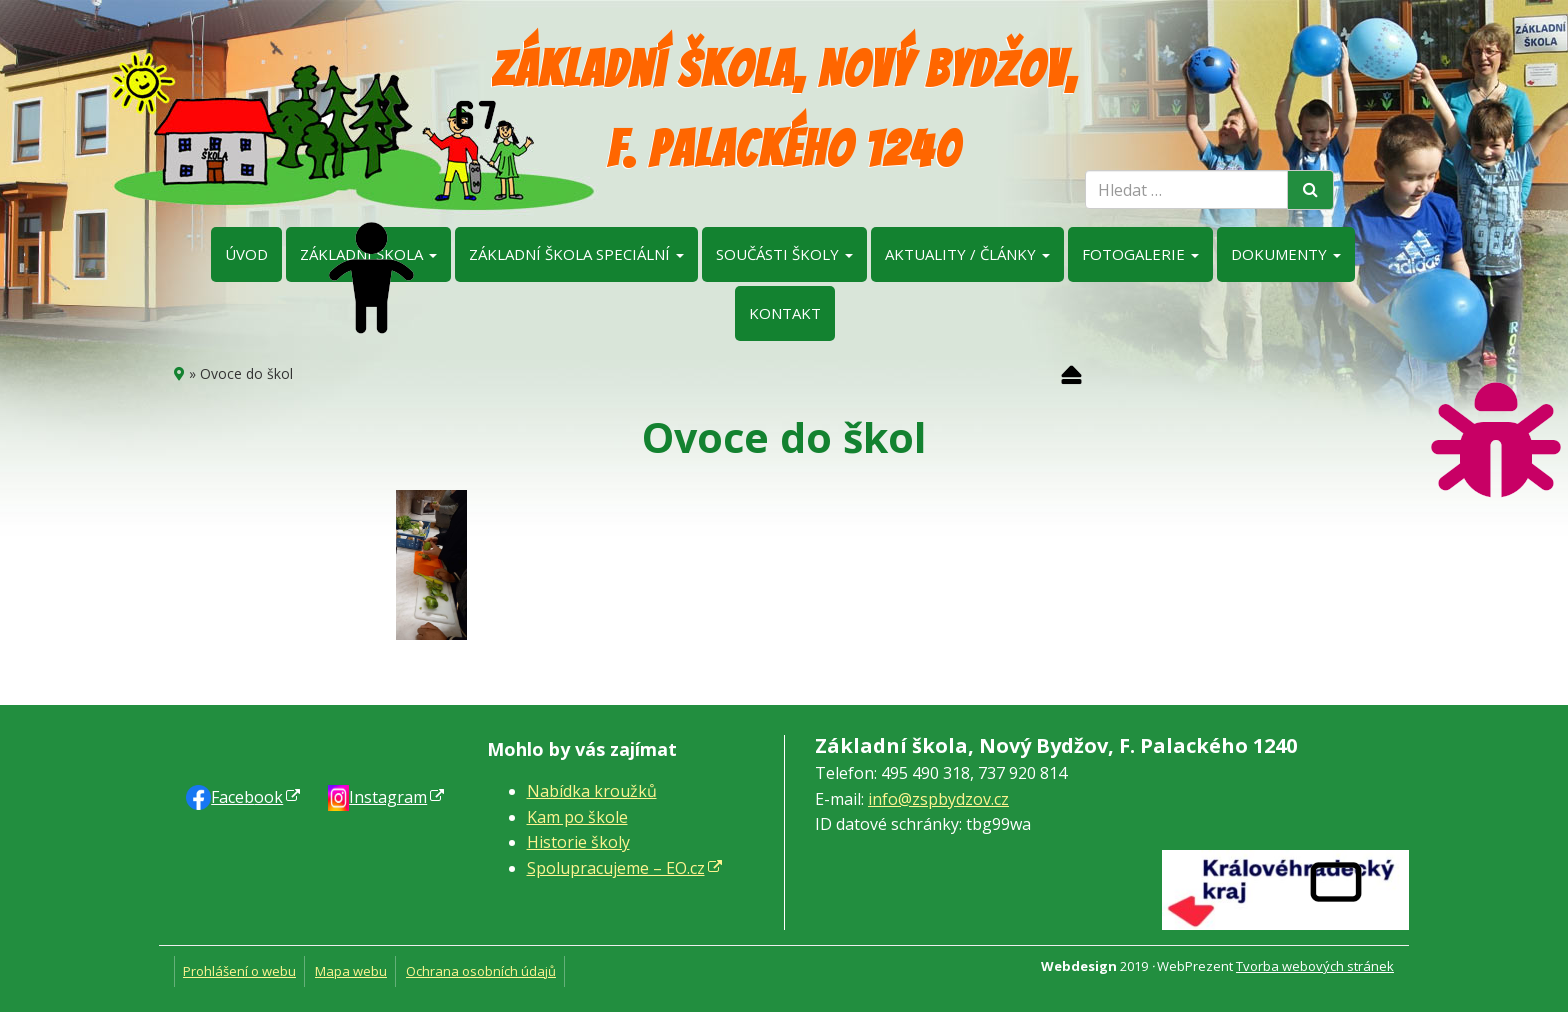  I want to click on report a bug or issue, so click(1496, 440).